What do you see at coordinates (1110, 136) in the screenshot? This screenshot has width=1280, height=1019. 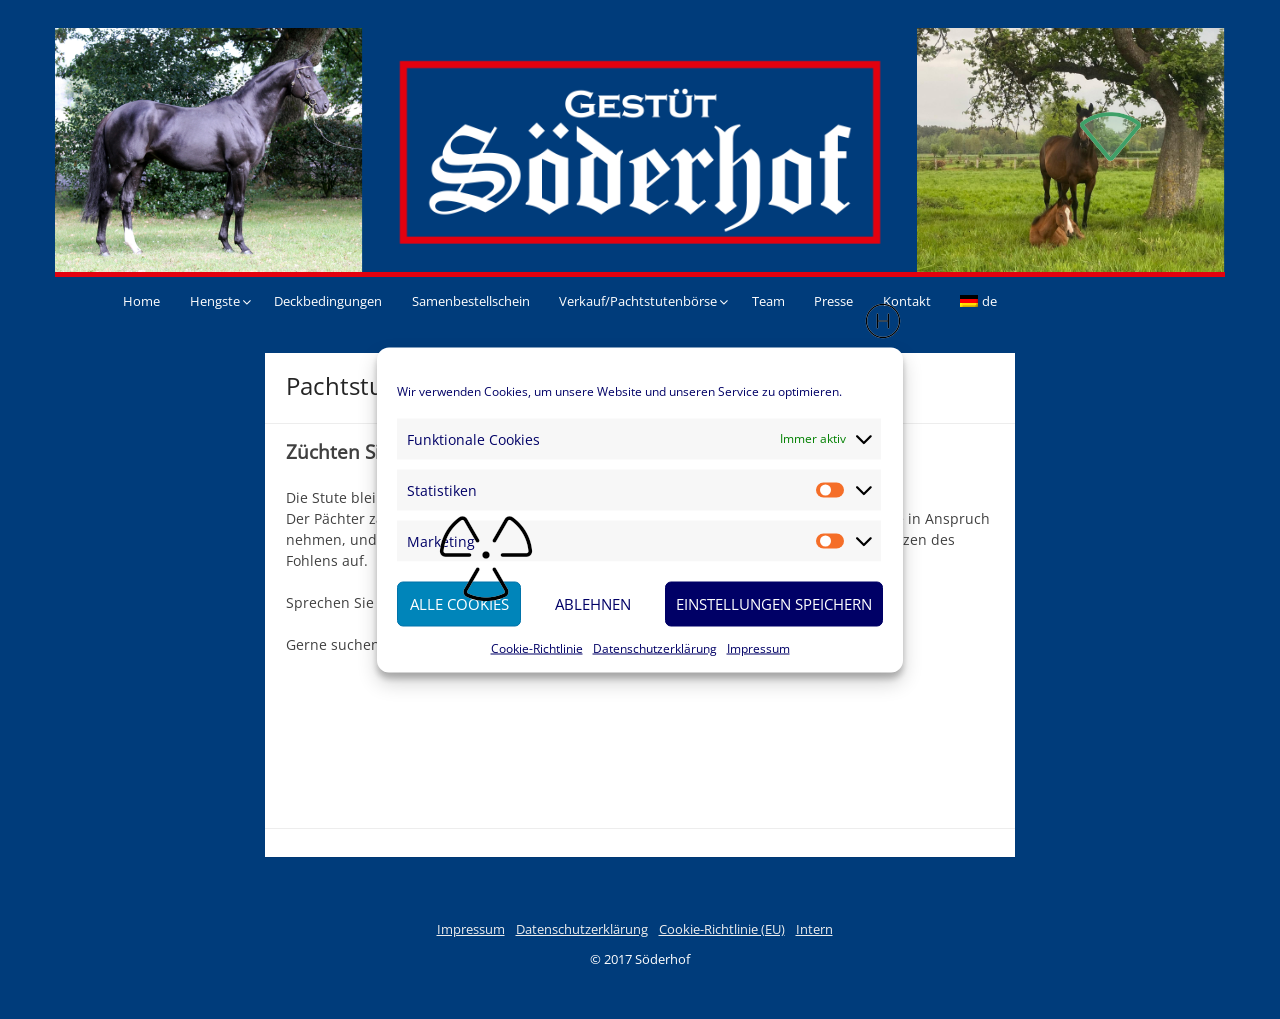 I see `strong wifi signal connected` at bounding box center [1110, 136].